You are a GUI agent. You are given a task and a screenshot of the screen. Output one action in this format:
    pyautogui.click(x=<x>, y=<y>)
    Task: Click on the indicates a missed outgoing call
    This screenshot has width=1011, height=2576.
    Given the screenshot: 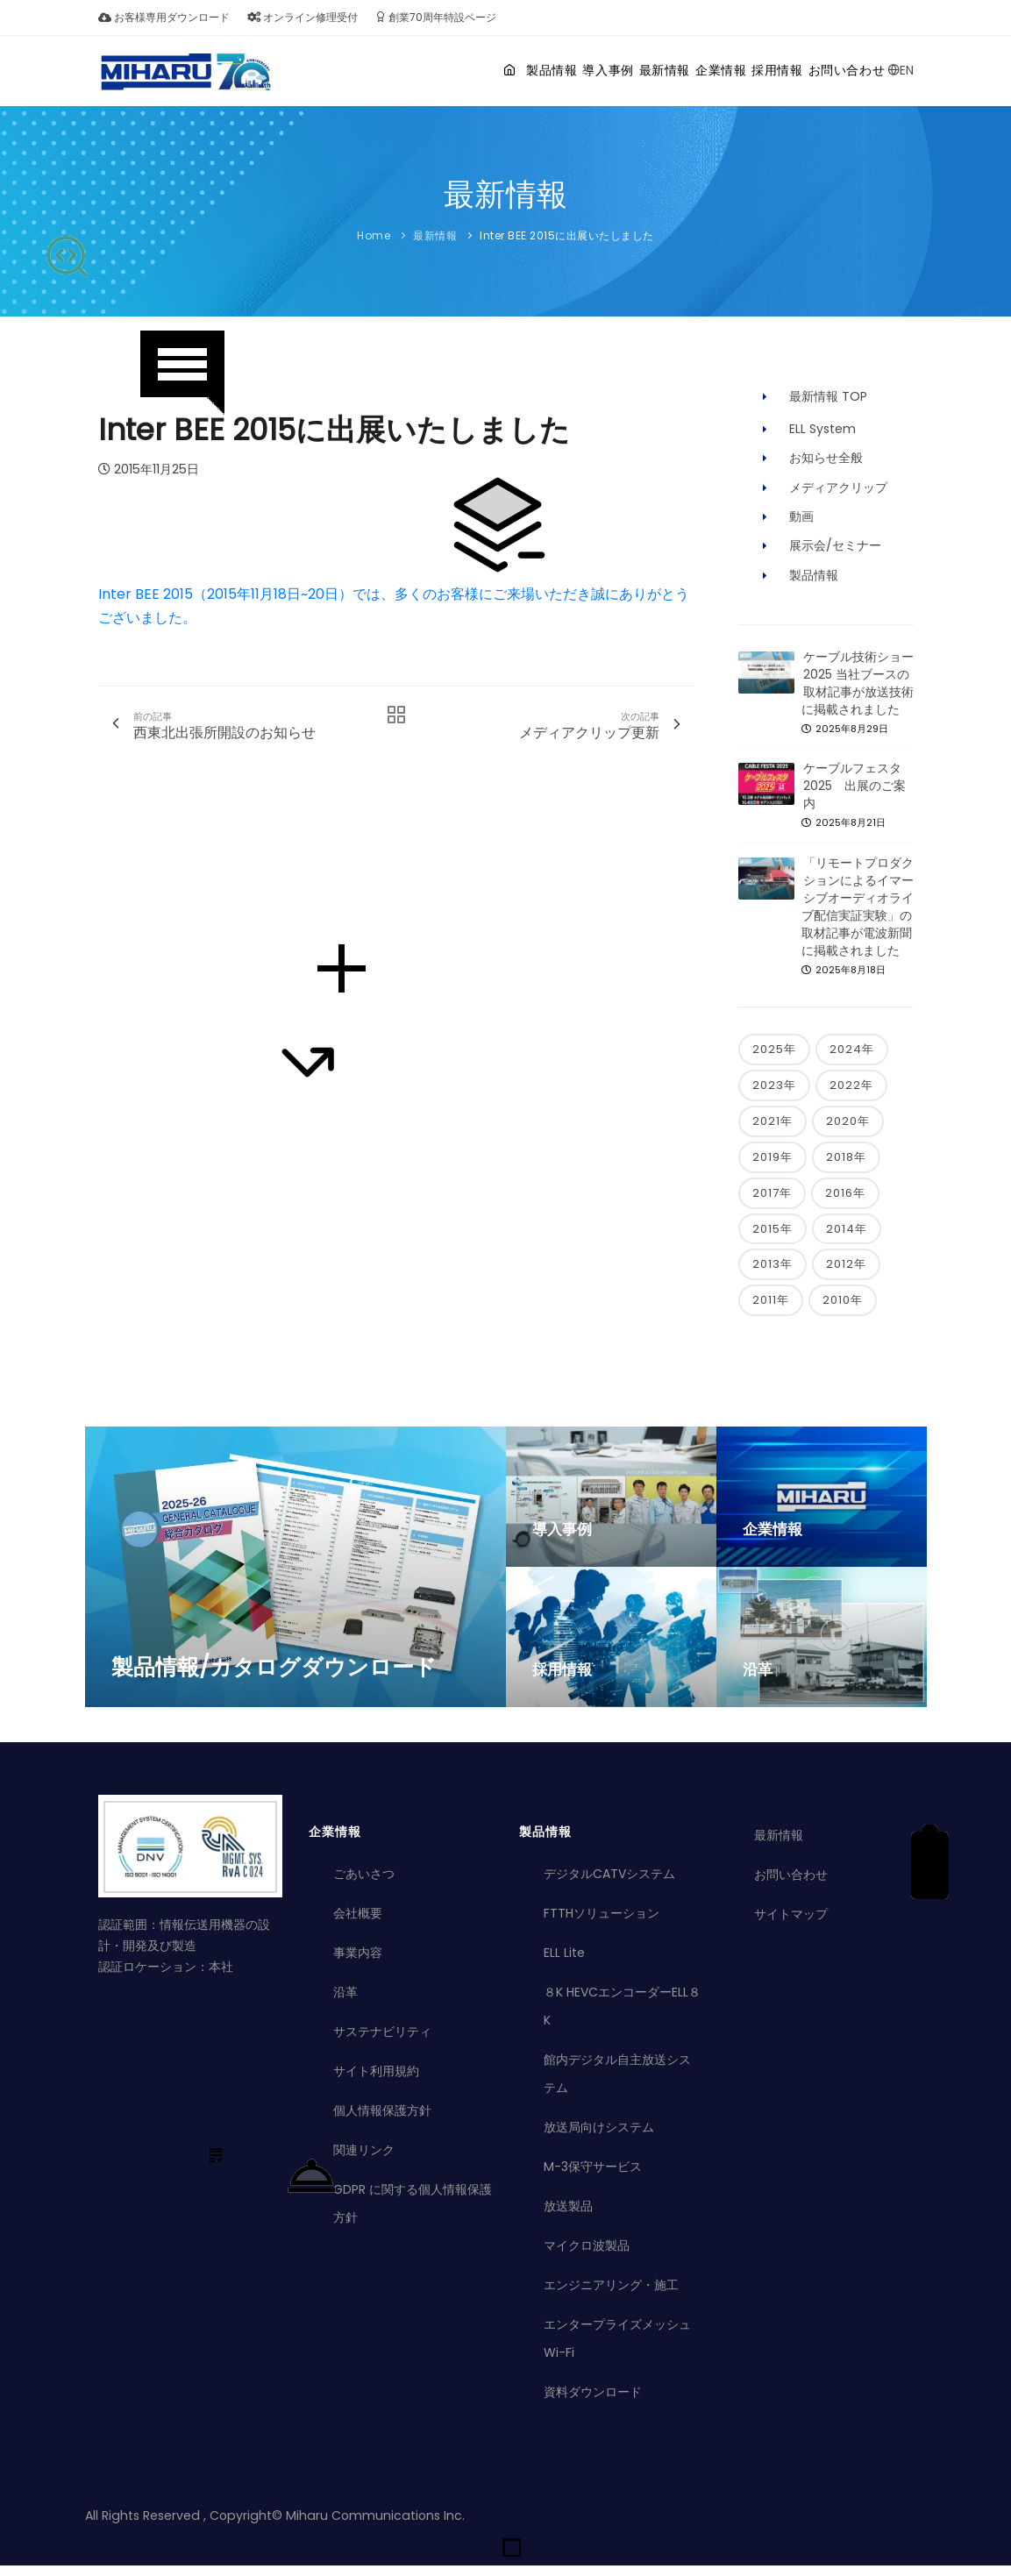 What is the action you would take?
    pyautogui.click(x=307, y=1062)
    